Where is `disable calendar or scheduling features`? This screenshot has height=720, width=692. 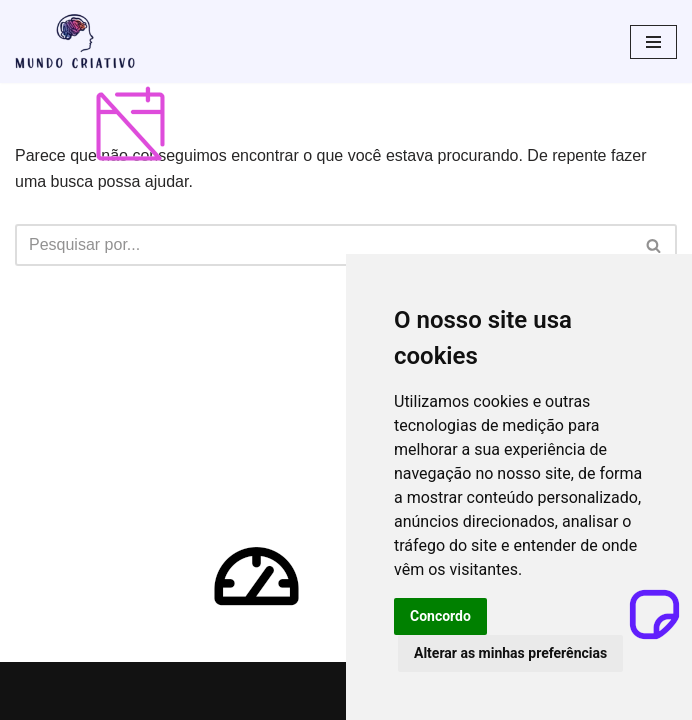
disable calendar or scheduling features is located at coordinates (130, 126).